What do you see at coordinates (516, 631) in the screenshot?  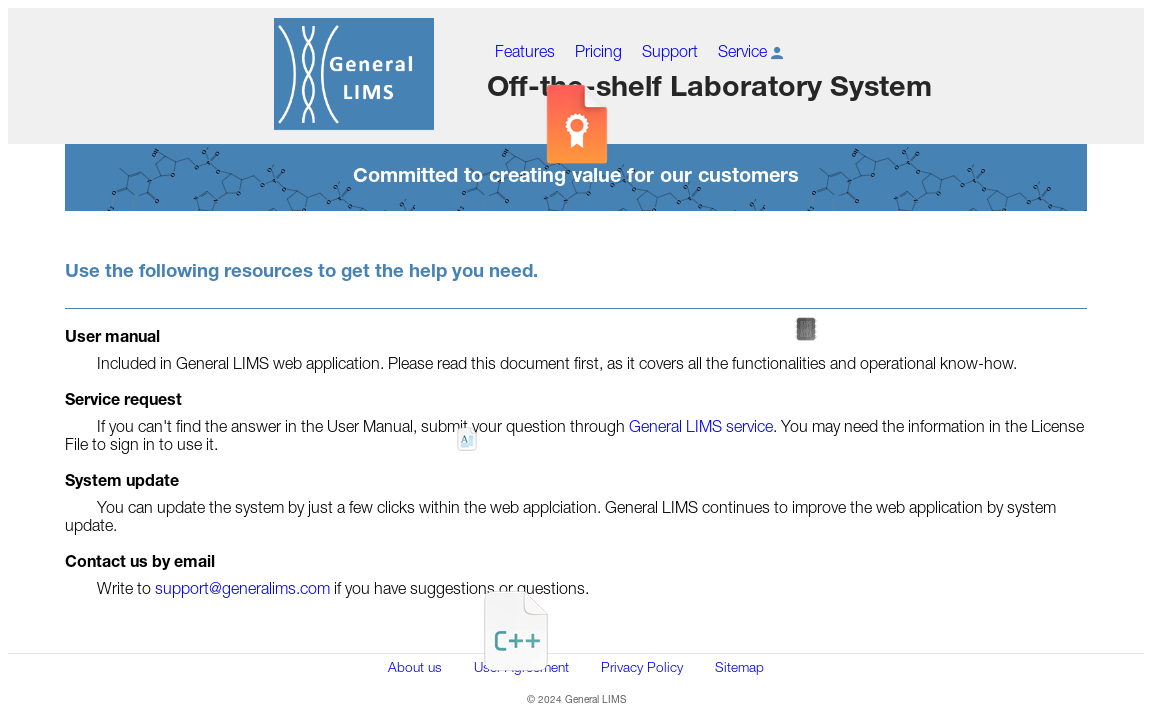 I see `a C++ source code file` at bounding box center [516, 631].